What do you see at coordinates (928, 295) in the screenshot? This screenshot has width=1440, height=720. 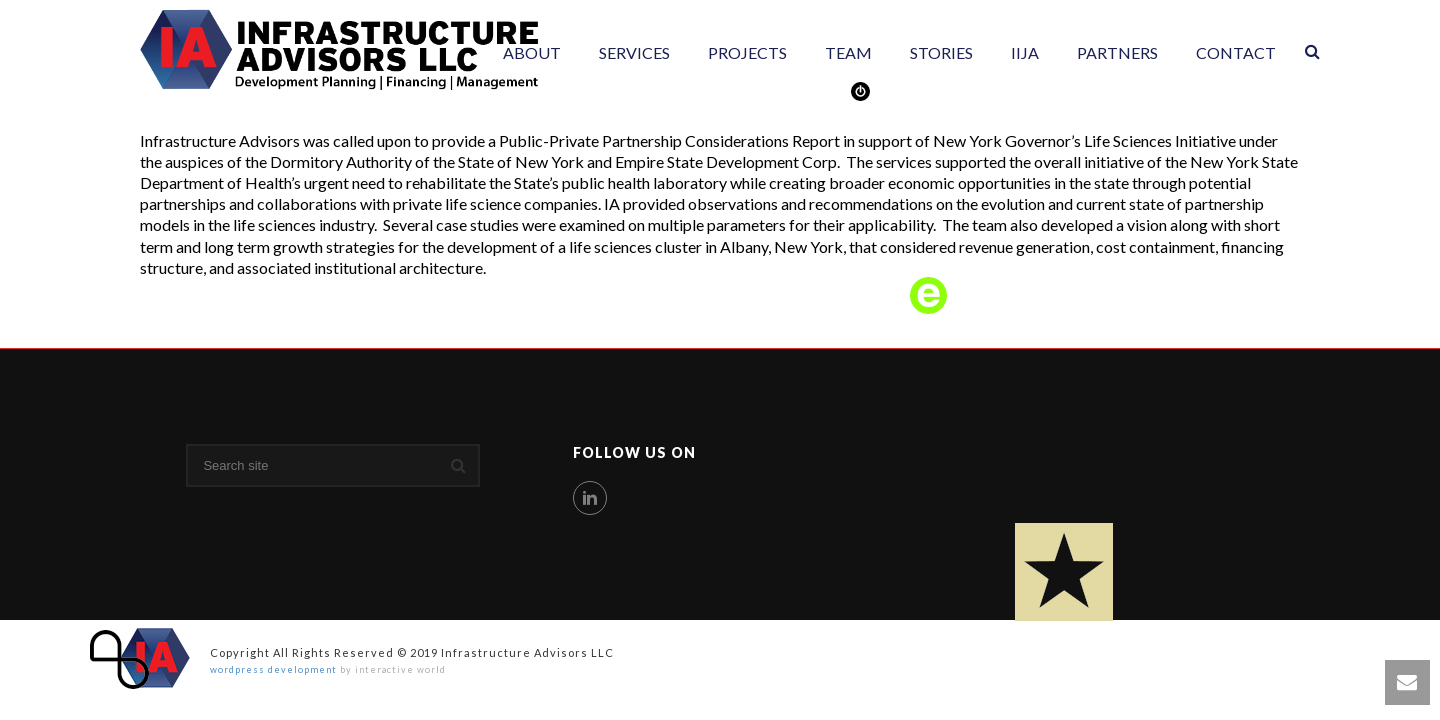 I see `Embarcadero Technologies company logo` at bounding box center [928, 295].